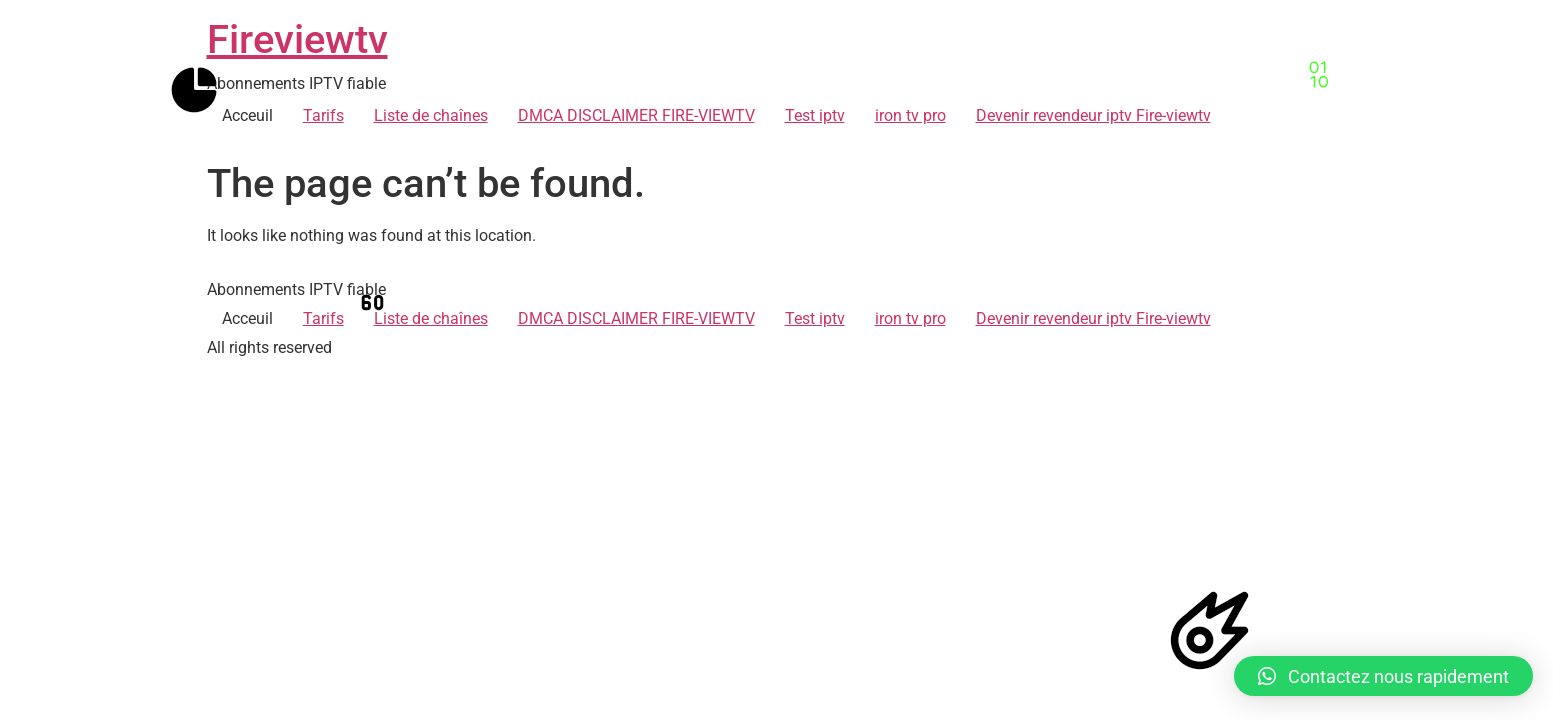 This screenshot has width=1553, height=720. Describe the element at coordinates (1209, 630) in the screenshot. I see `indicates a trending or viral item` at that location.